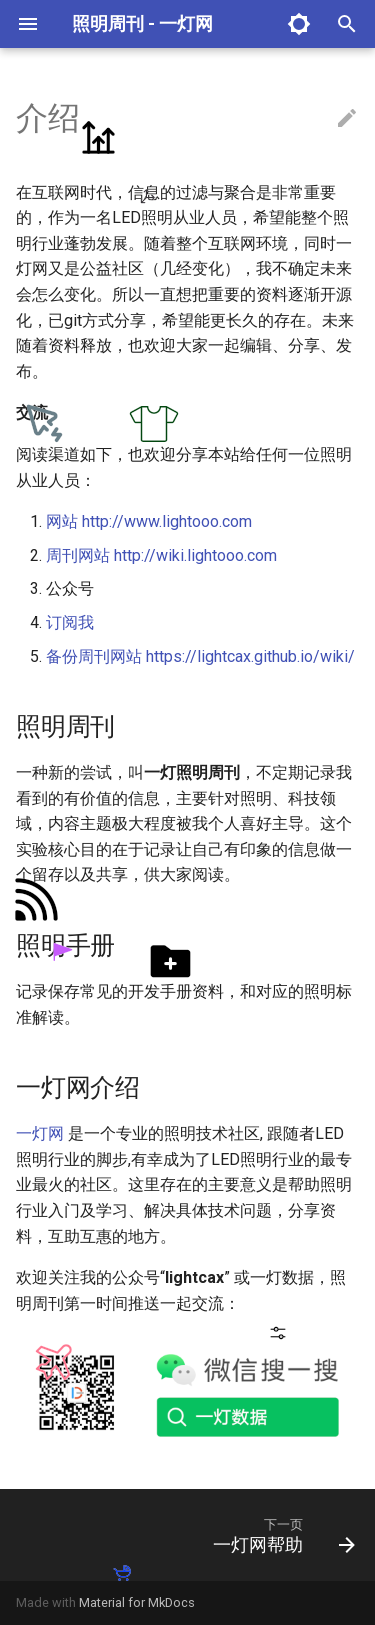 The width and height of the screenshot is (375, 1625). I want to click on browse baby or parenting products, so click(122, 1572).